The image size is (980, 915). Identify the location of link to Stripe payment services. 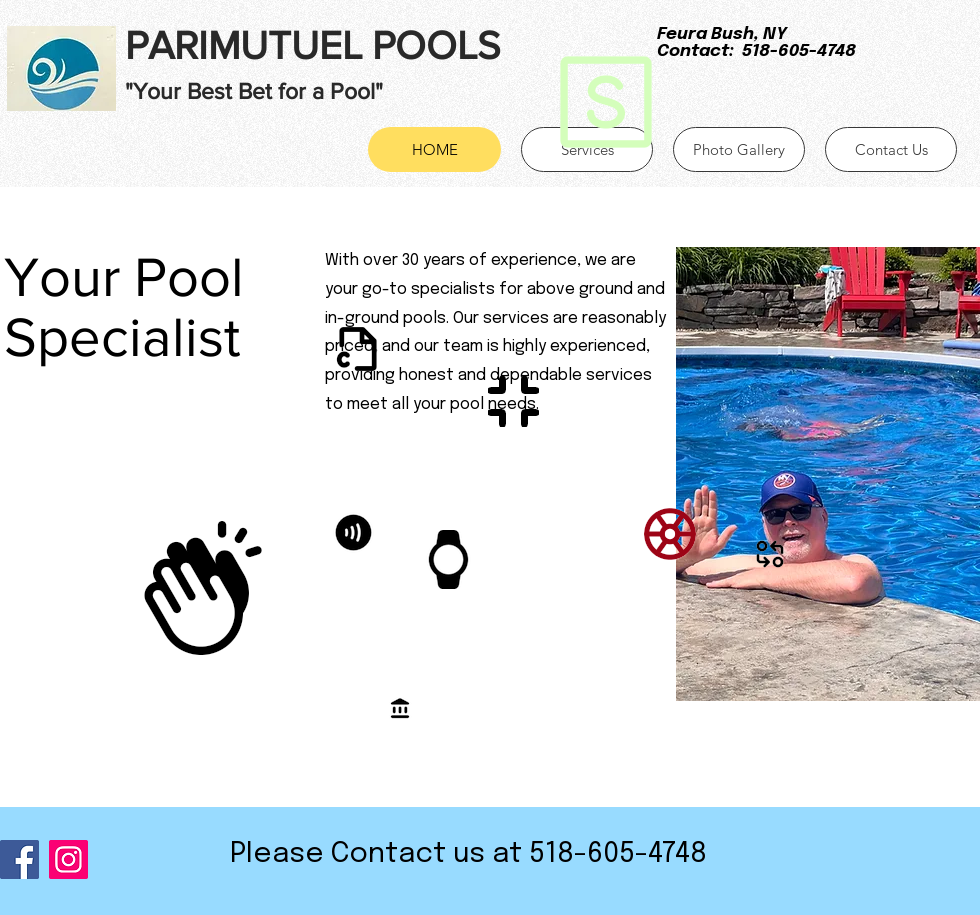
(606, 102).